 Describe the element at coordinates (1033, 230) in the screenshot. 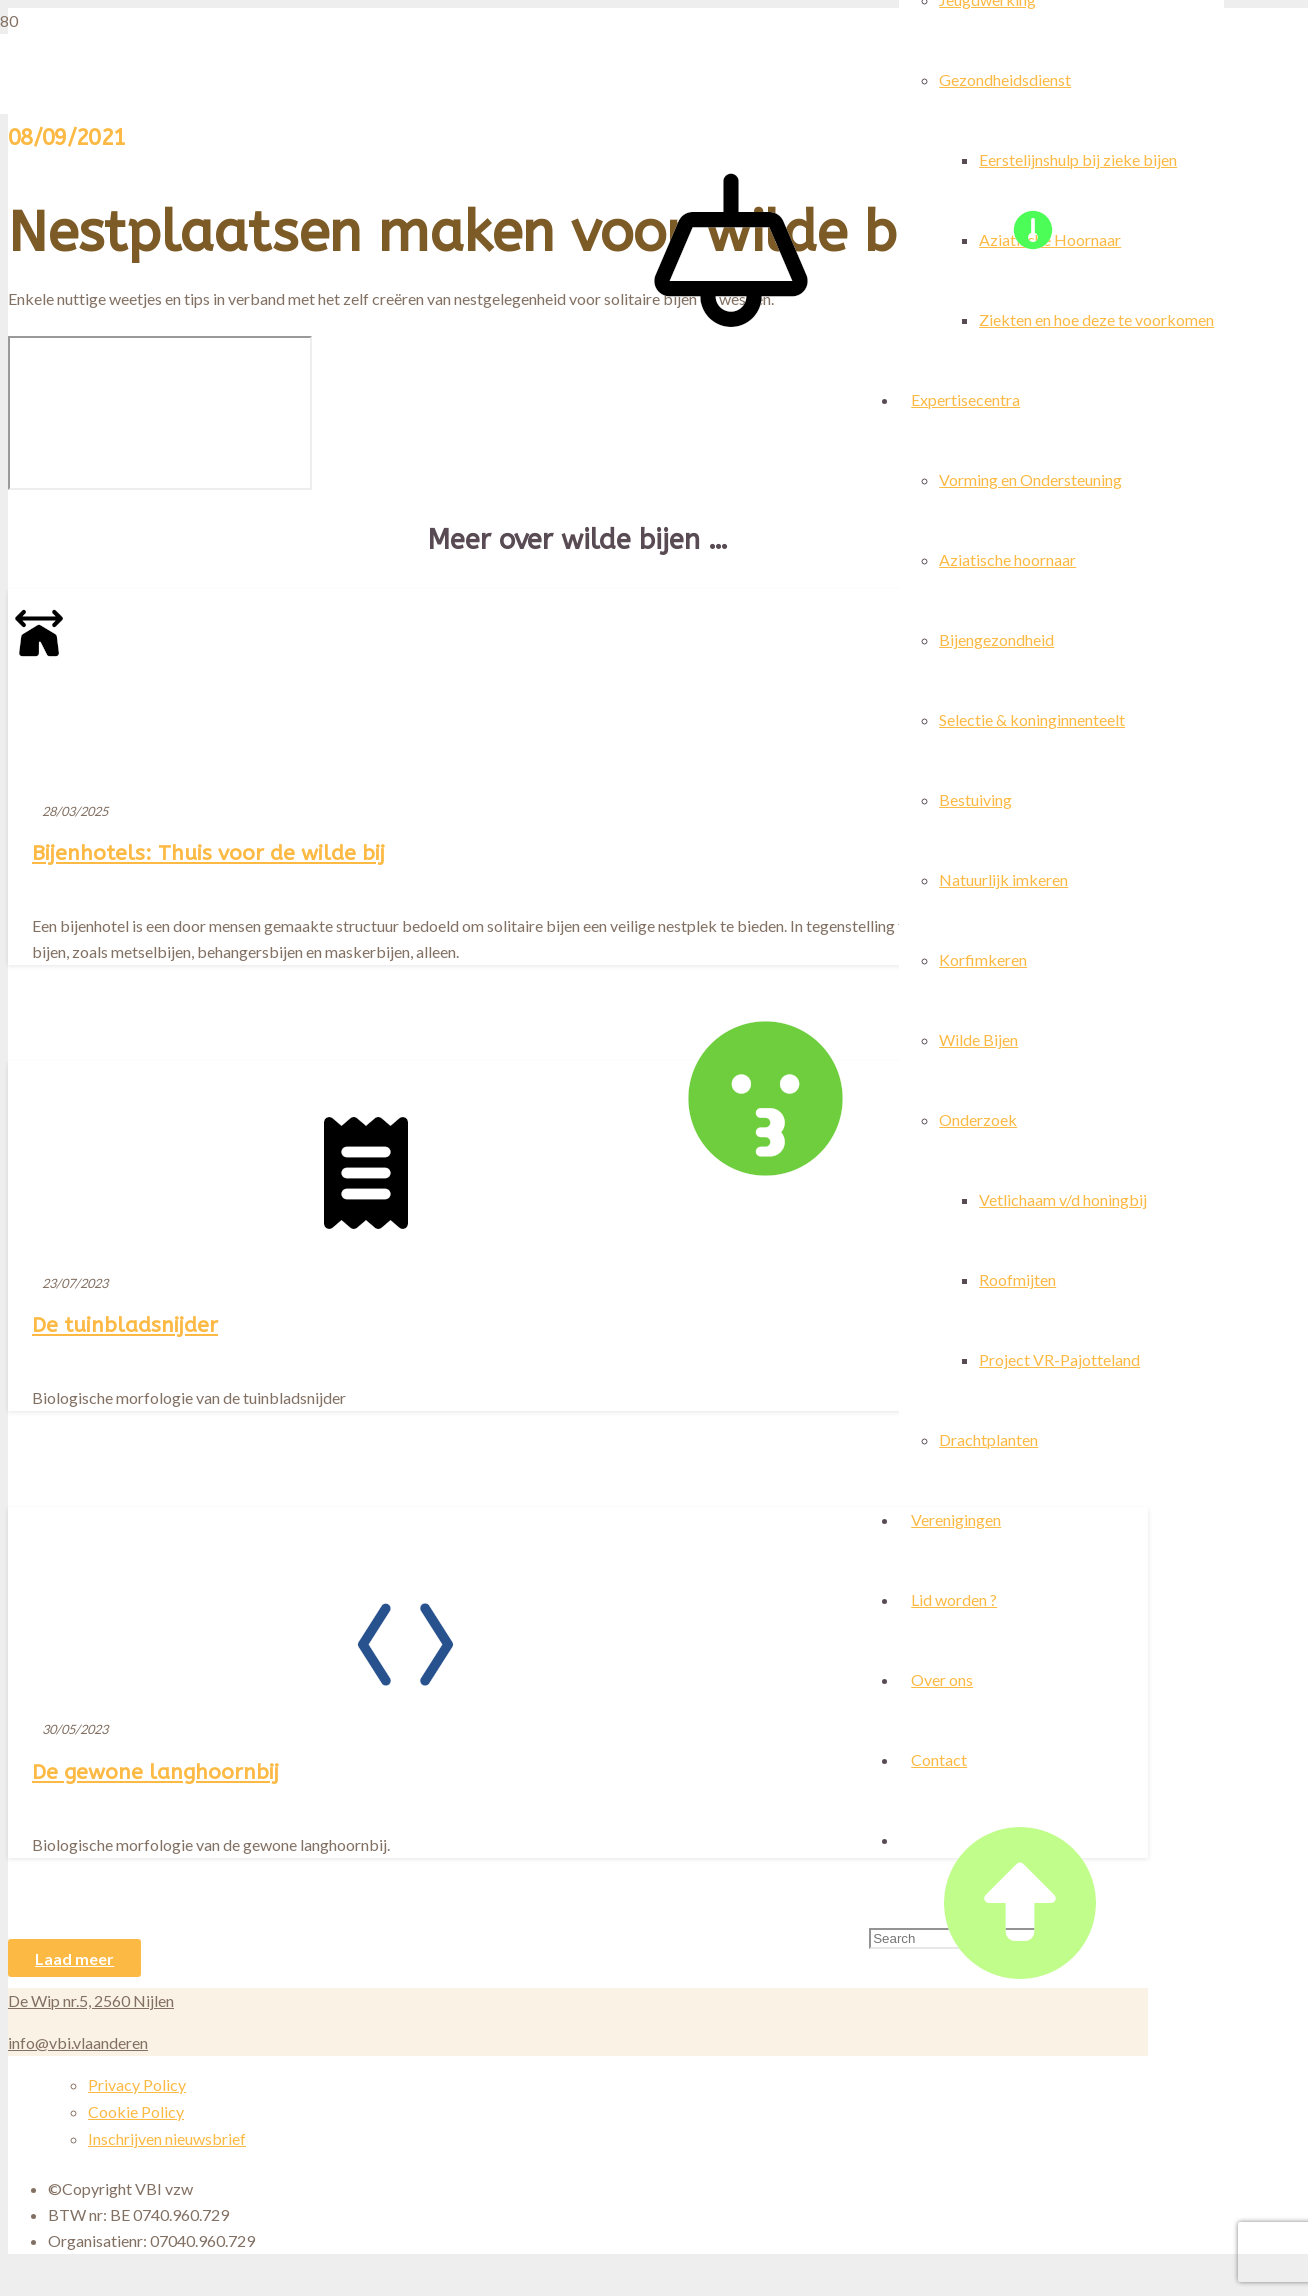

I see `view current speed or performance metrics` at that location.